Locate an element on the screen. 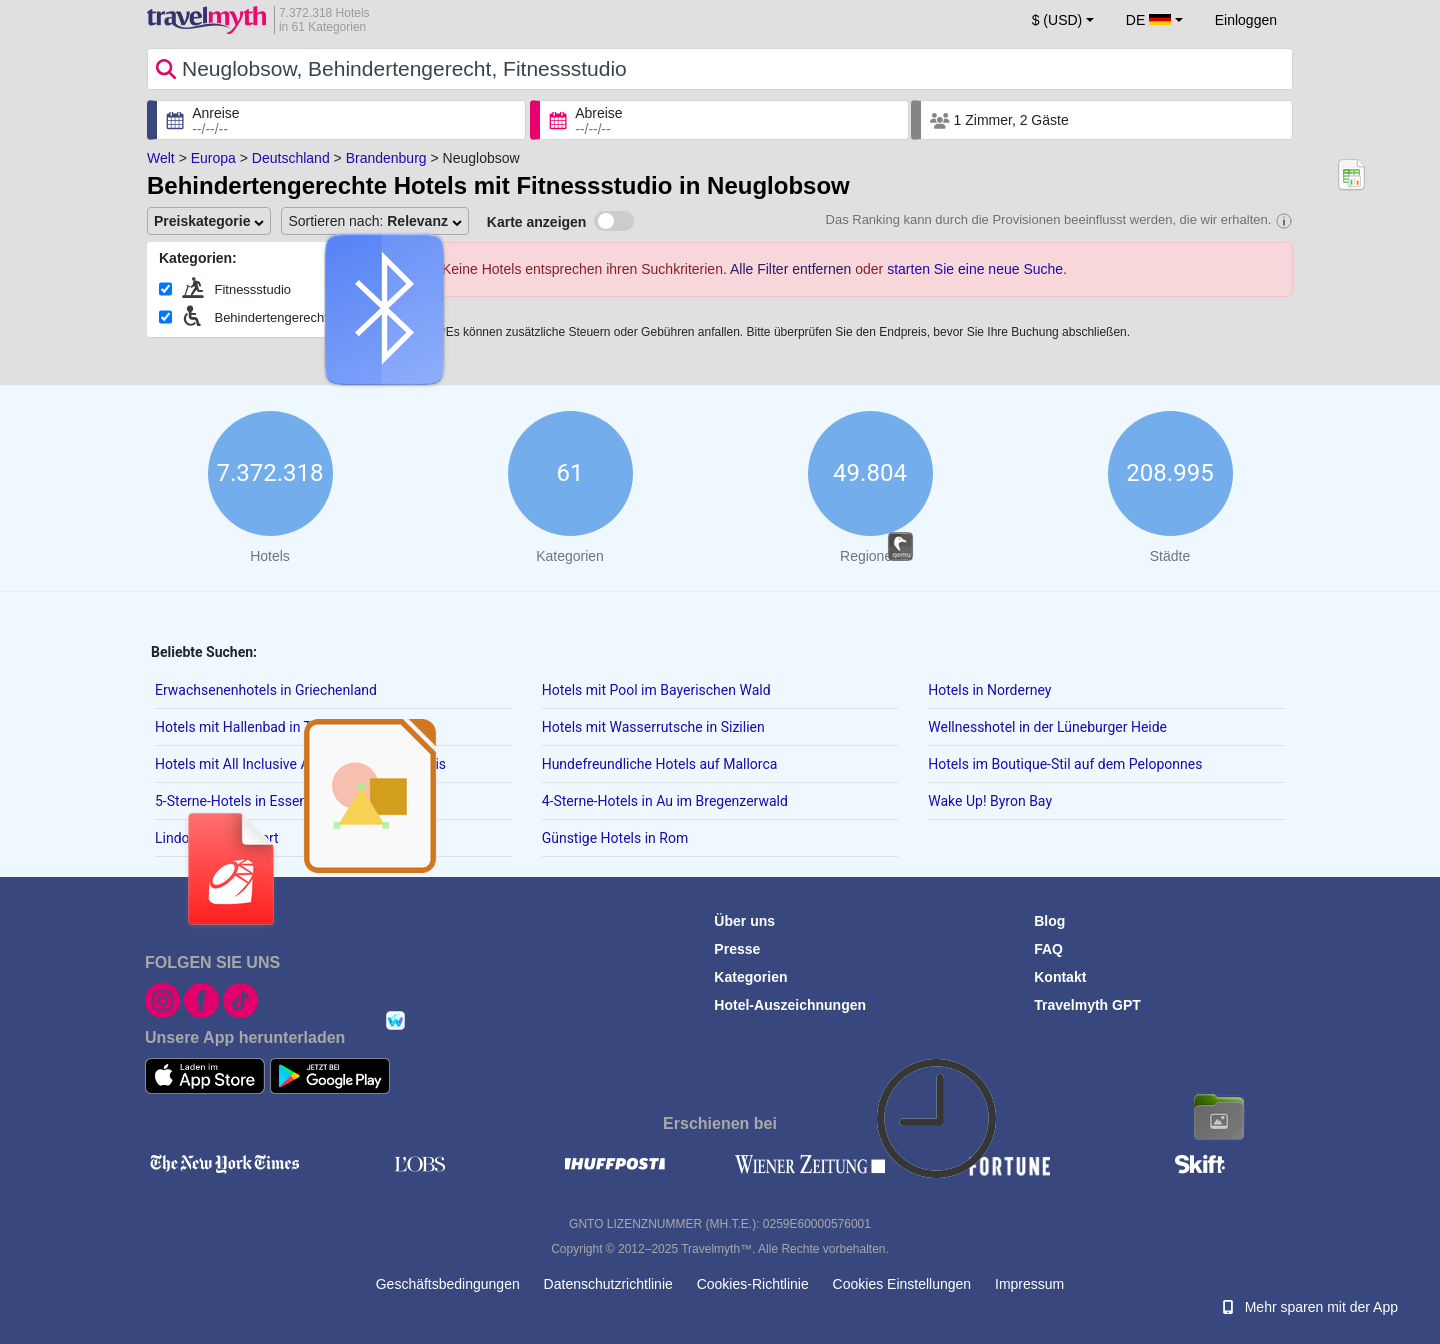  qemu virtual disk image file is located at coordinates (900, 546).